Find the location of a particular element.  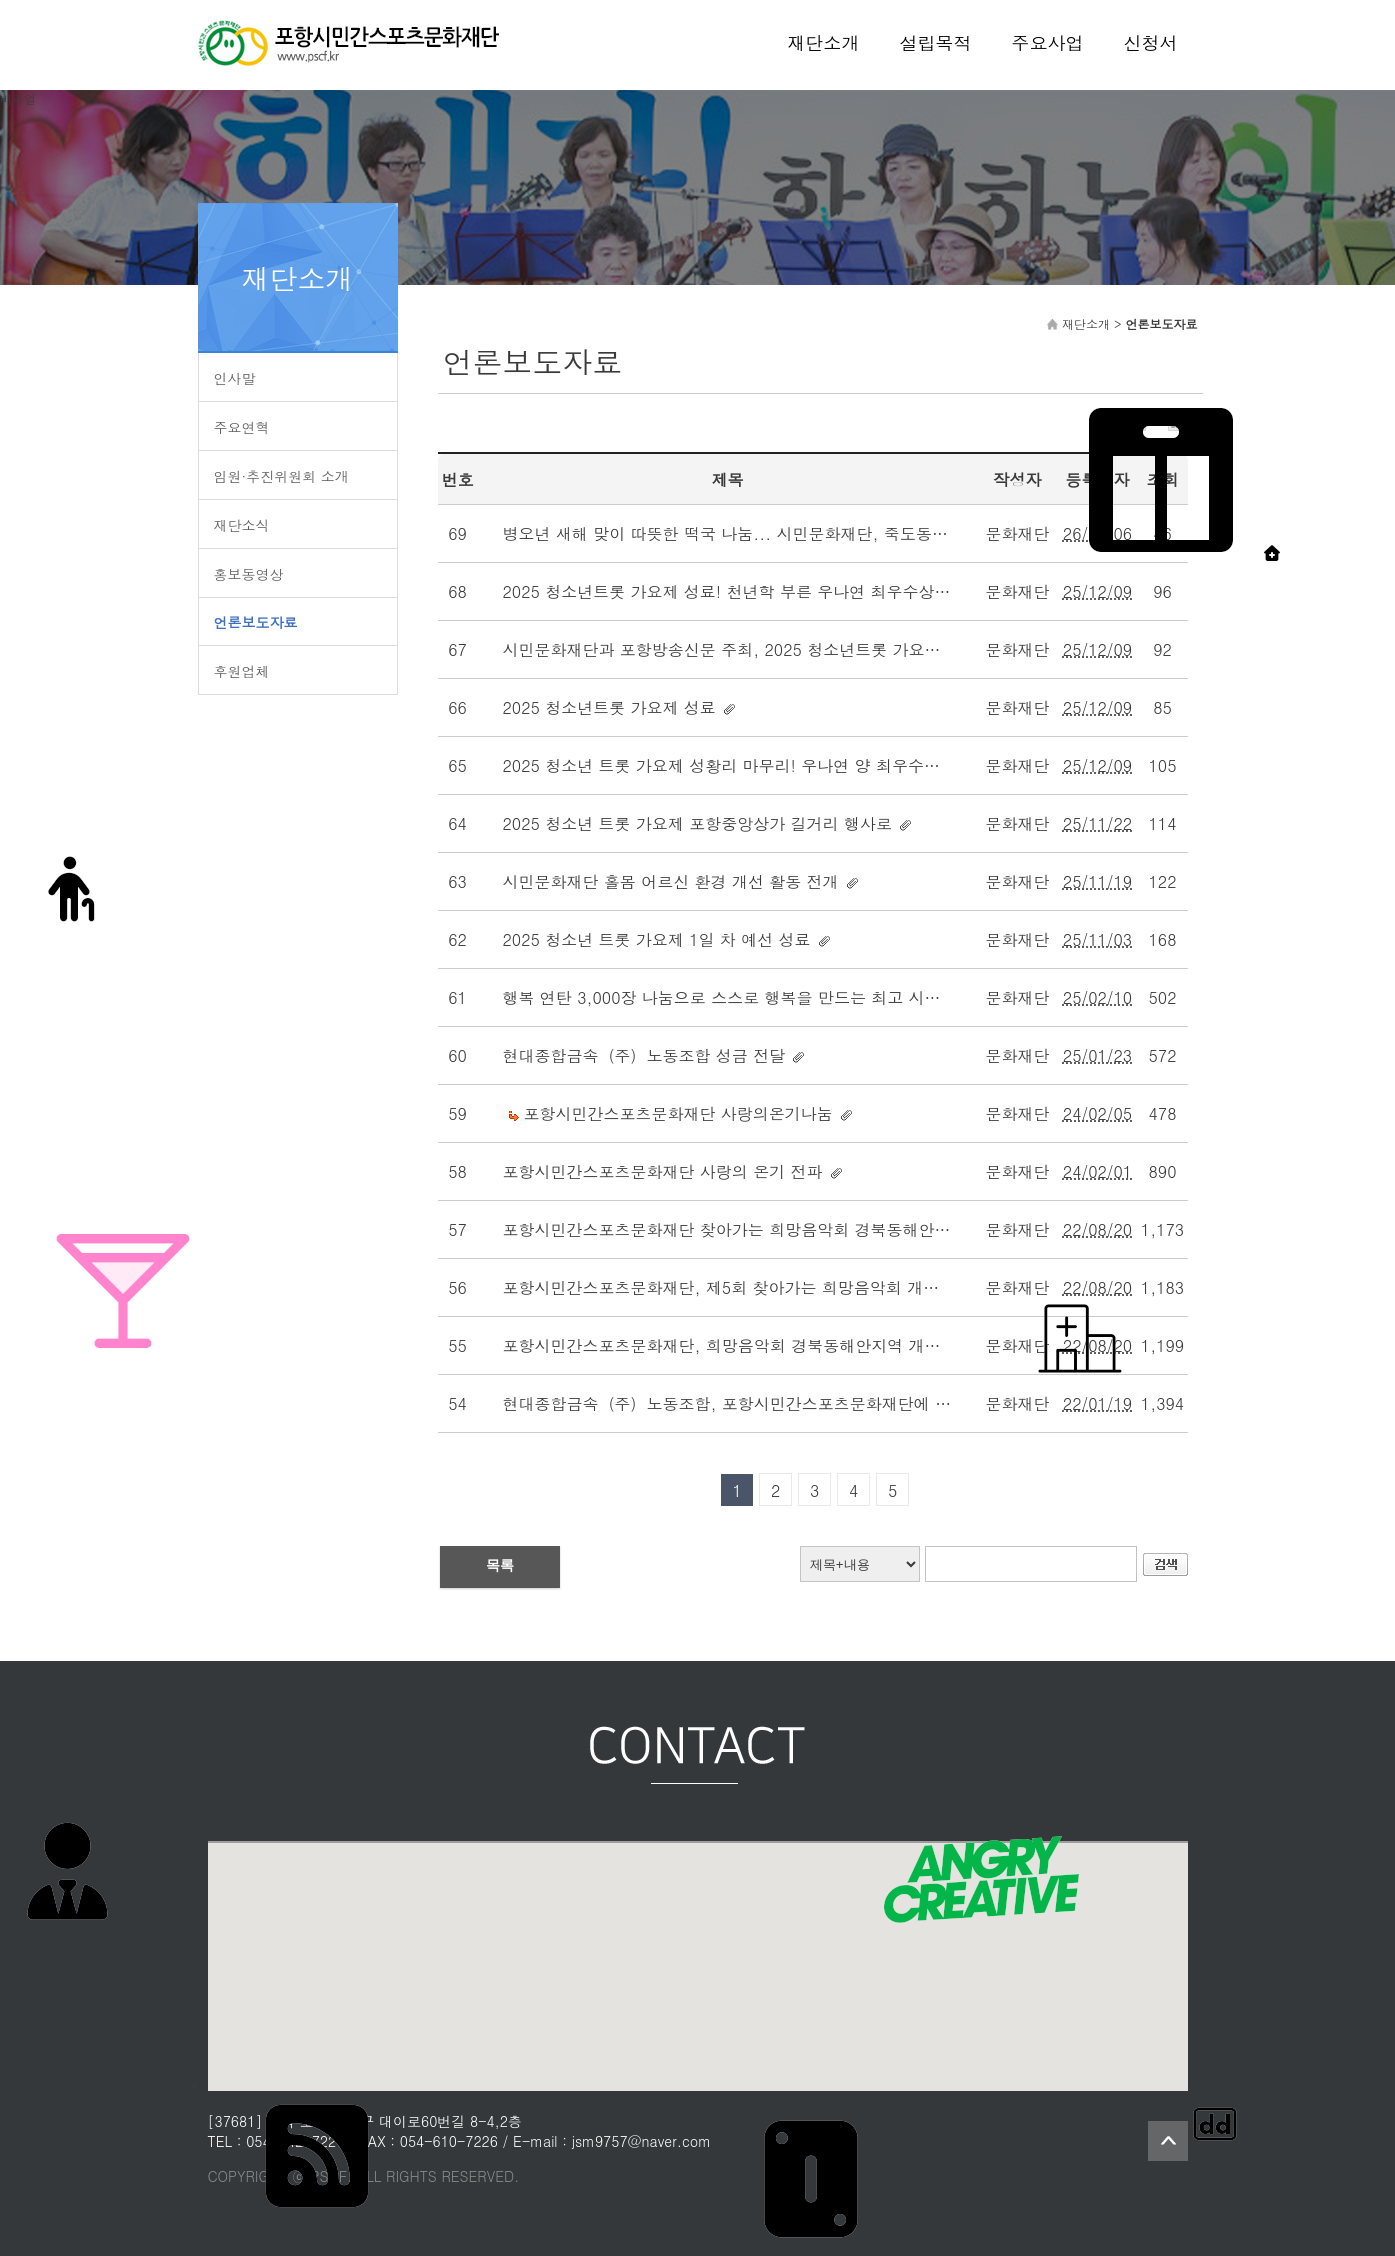

access home healthcare services is located at coordinates (1272, 553).